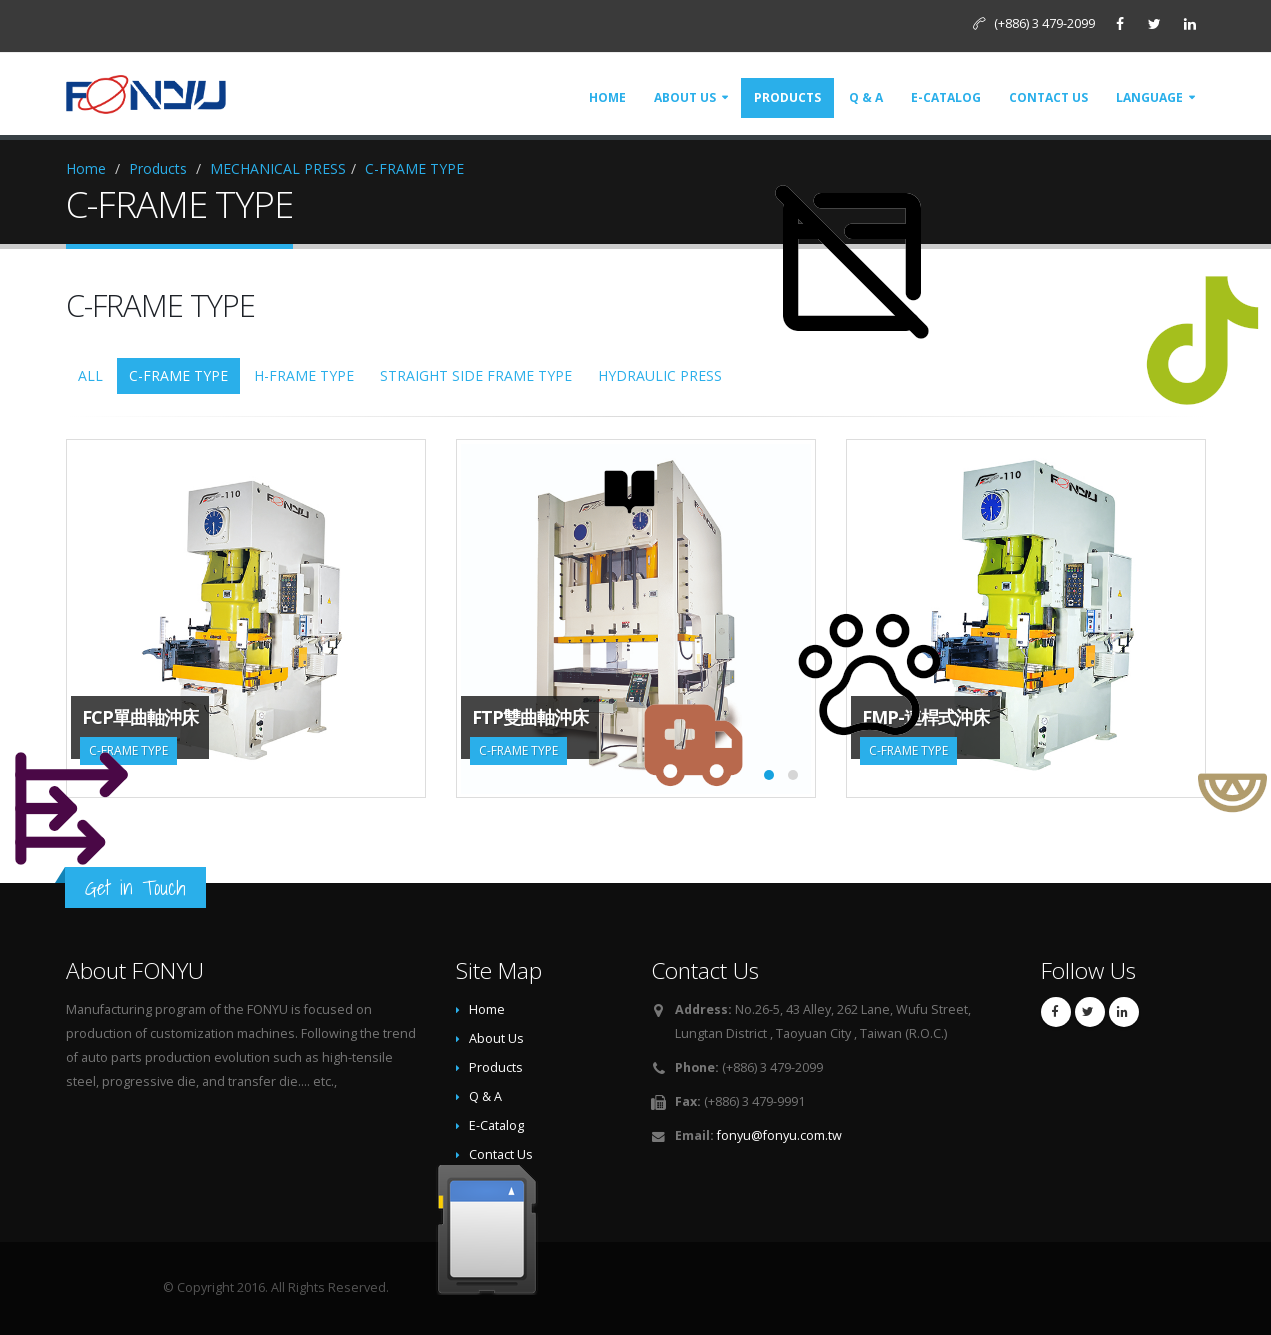 Image resolution: width=1271 pixels, height=1335 pixels. What do you see at coordinates (71, 808) in the screenshot?
I see `view data flow or process direction` at bounding box center [71, 808].